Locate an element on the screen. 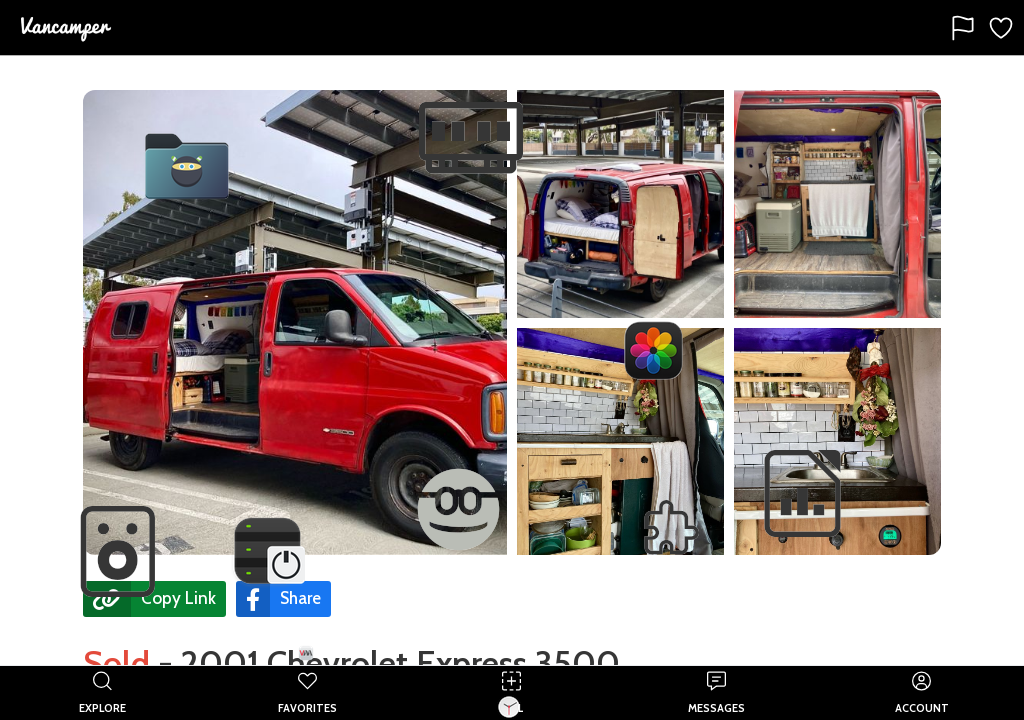 This screenshot has width=1024, height=720. access plugin settings and preferences is located at coordinates (670, 529).